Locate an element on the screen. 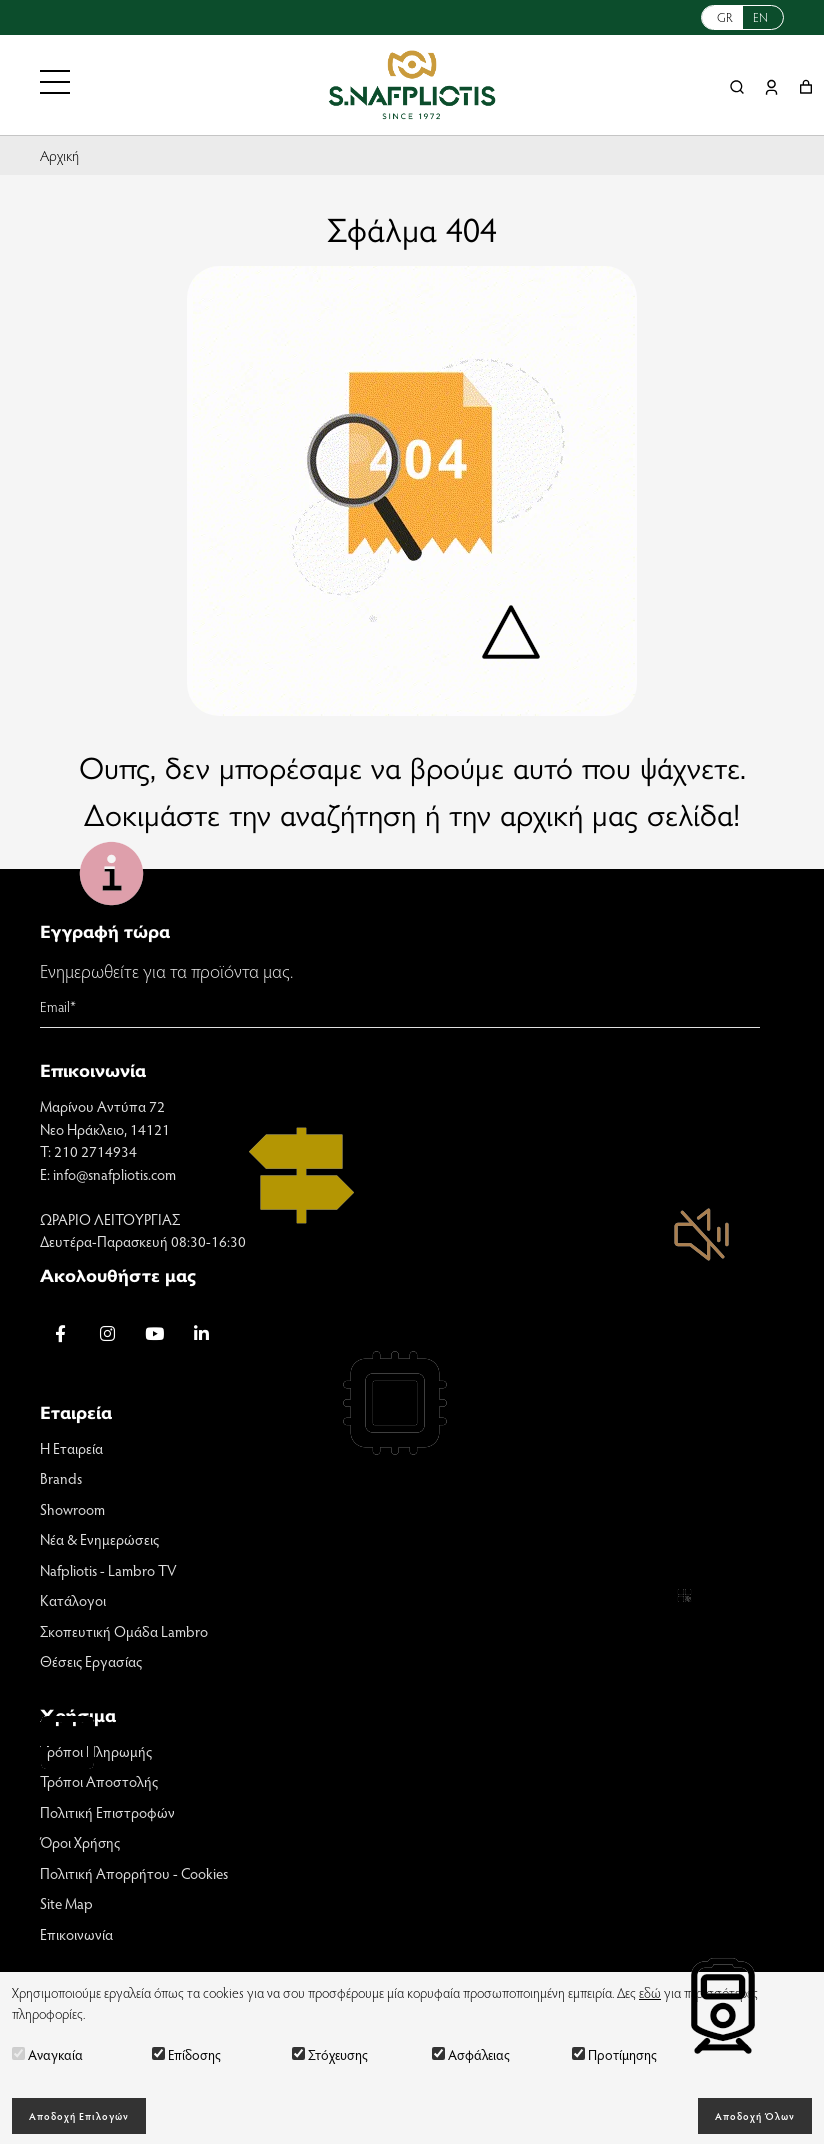 Image resolution: width=824 pixels, height=2144 pixels. scan or generate a qr code is located at coordinates (684, 1595).